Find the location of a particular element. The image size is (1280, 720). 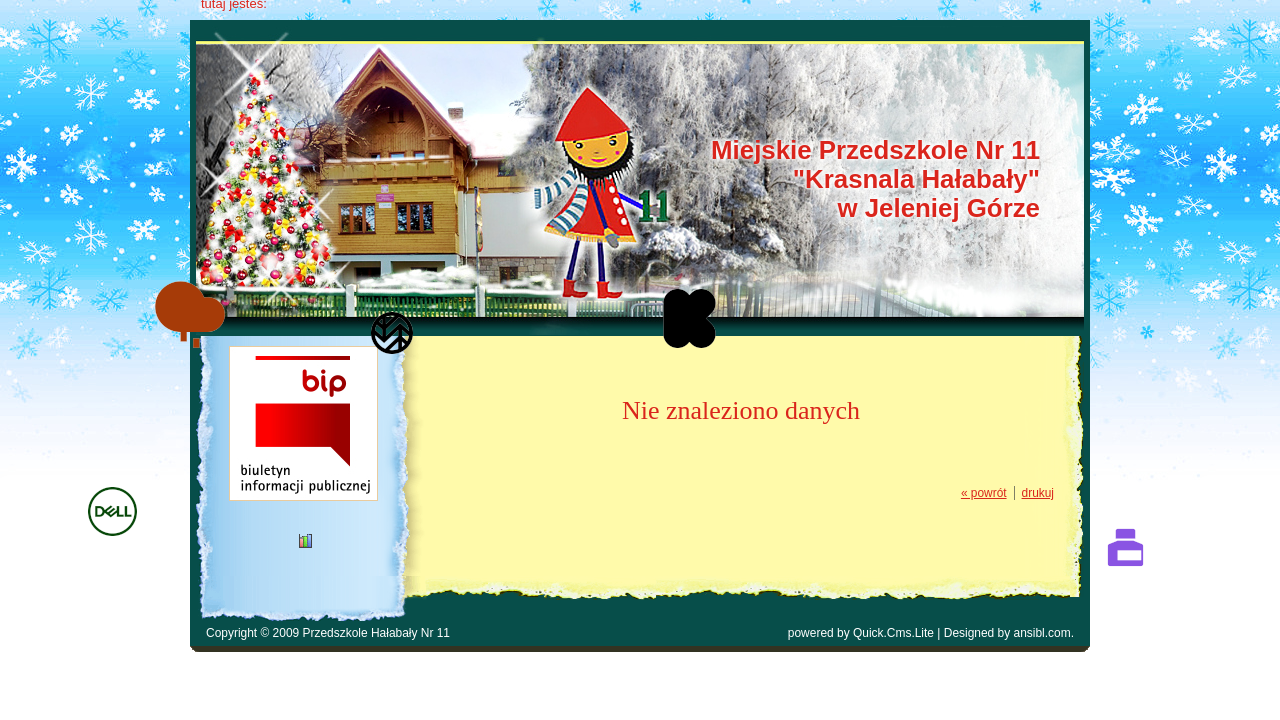

indicates light rain or drizzle conditions is located at coordinates (190, 313).